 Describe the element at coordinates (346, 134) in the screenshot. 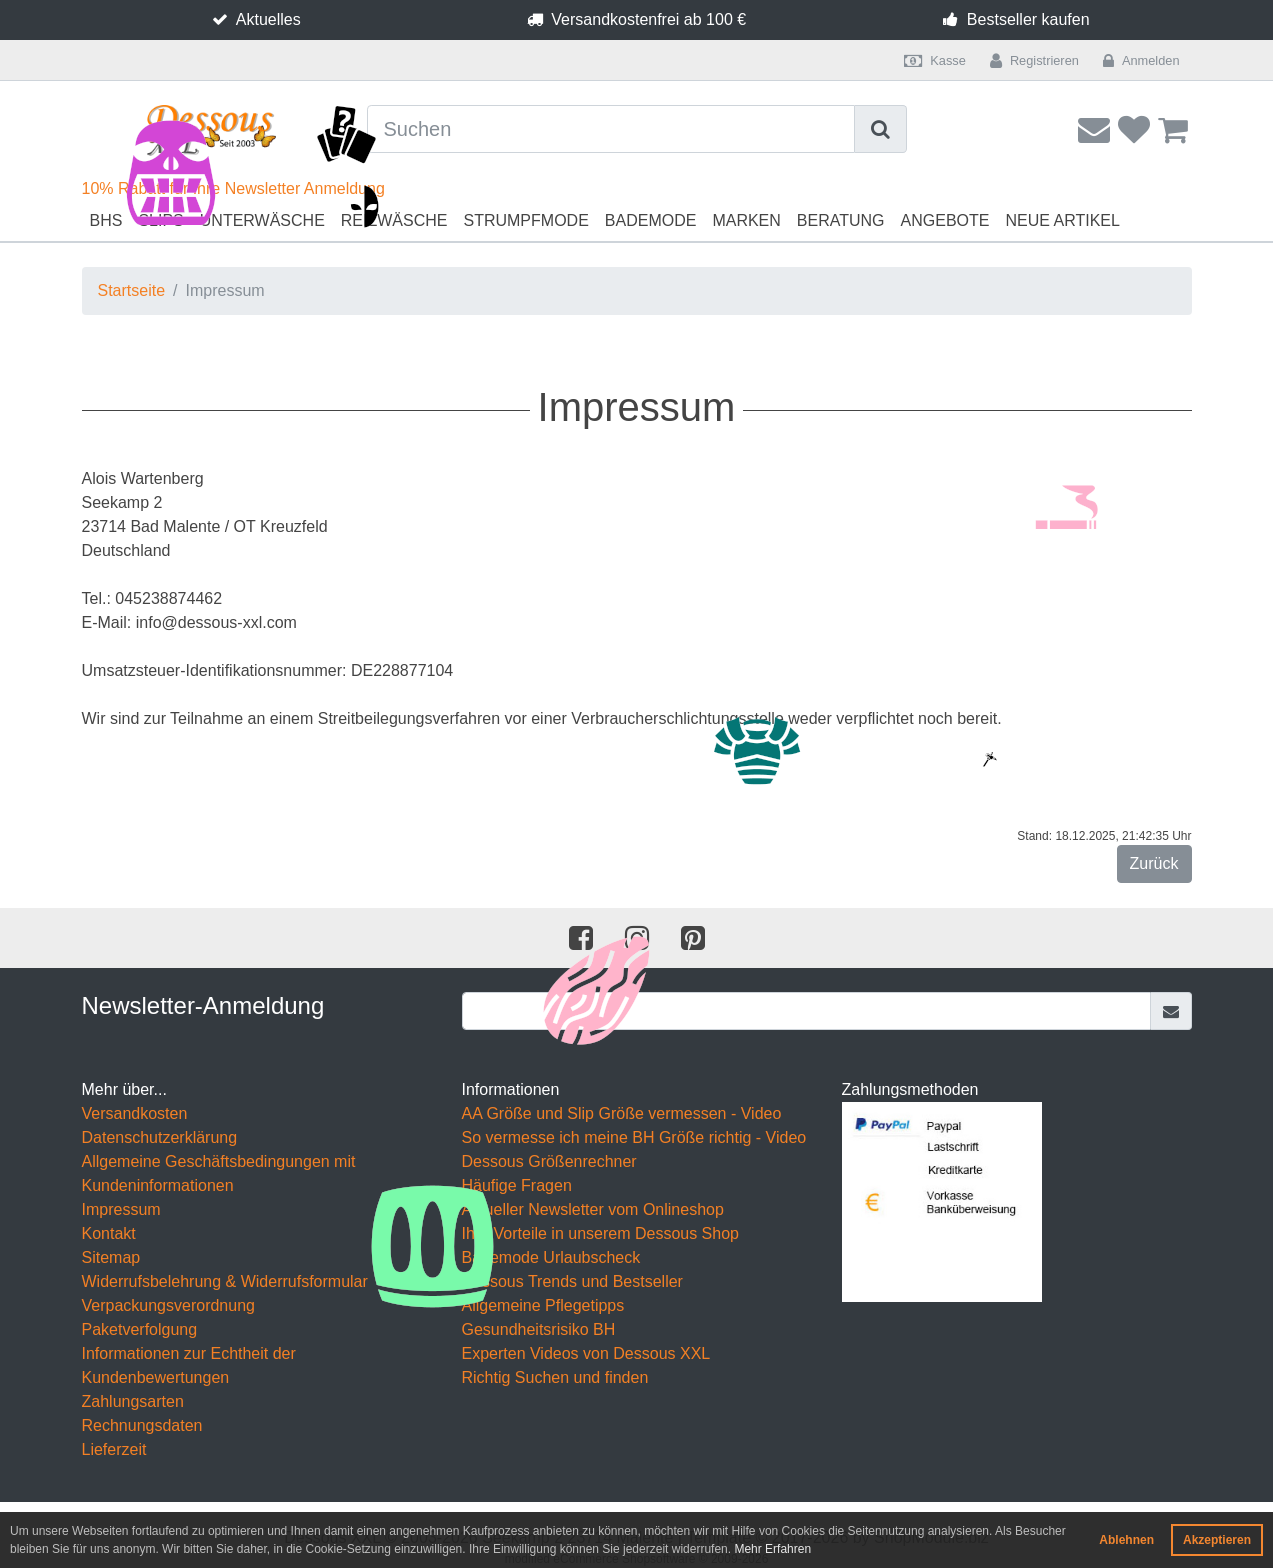

I see `draw a random card from the deck` at that location.